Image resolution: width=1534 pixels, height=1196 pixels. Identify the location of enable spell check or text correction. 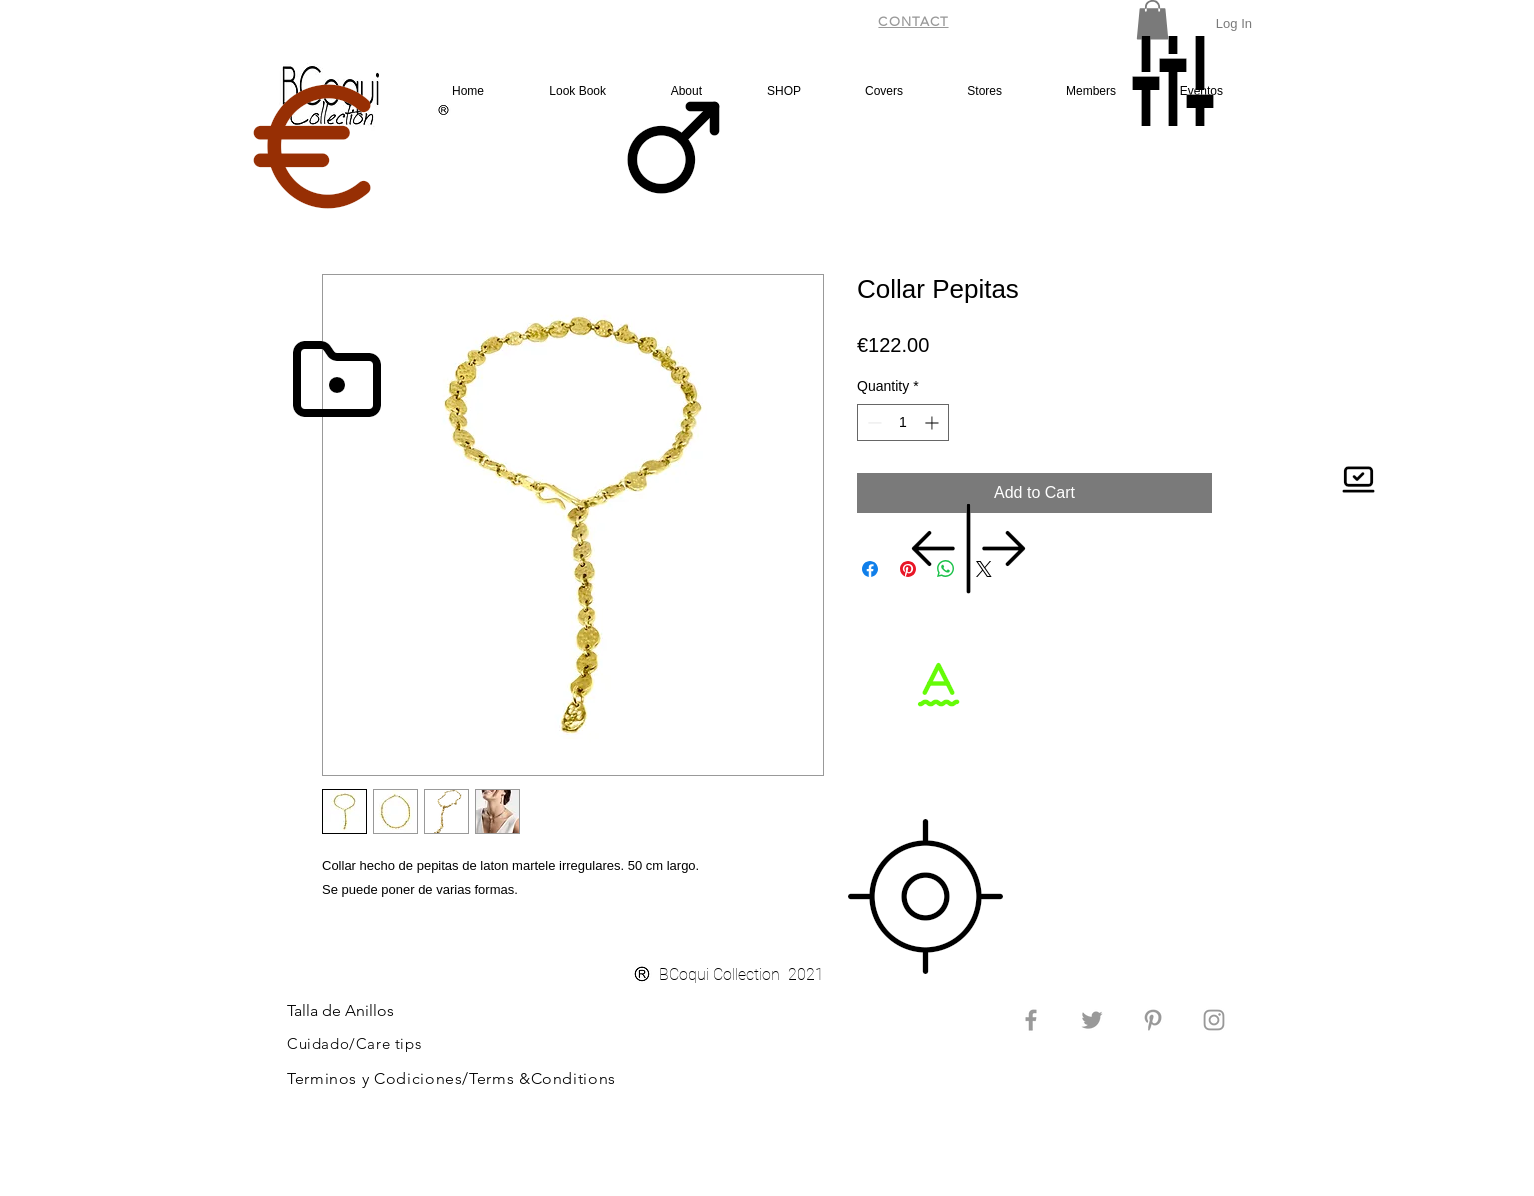
(938, 683).